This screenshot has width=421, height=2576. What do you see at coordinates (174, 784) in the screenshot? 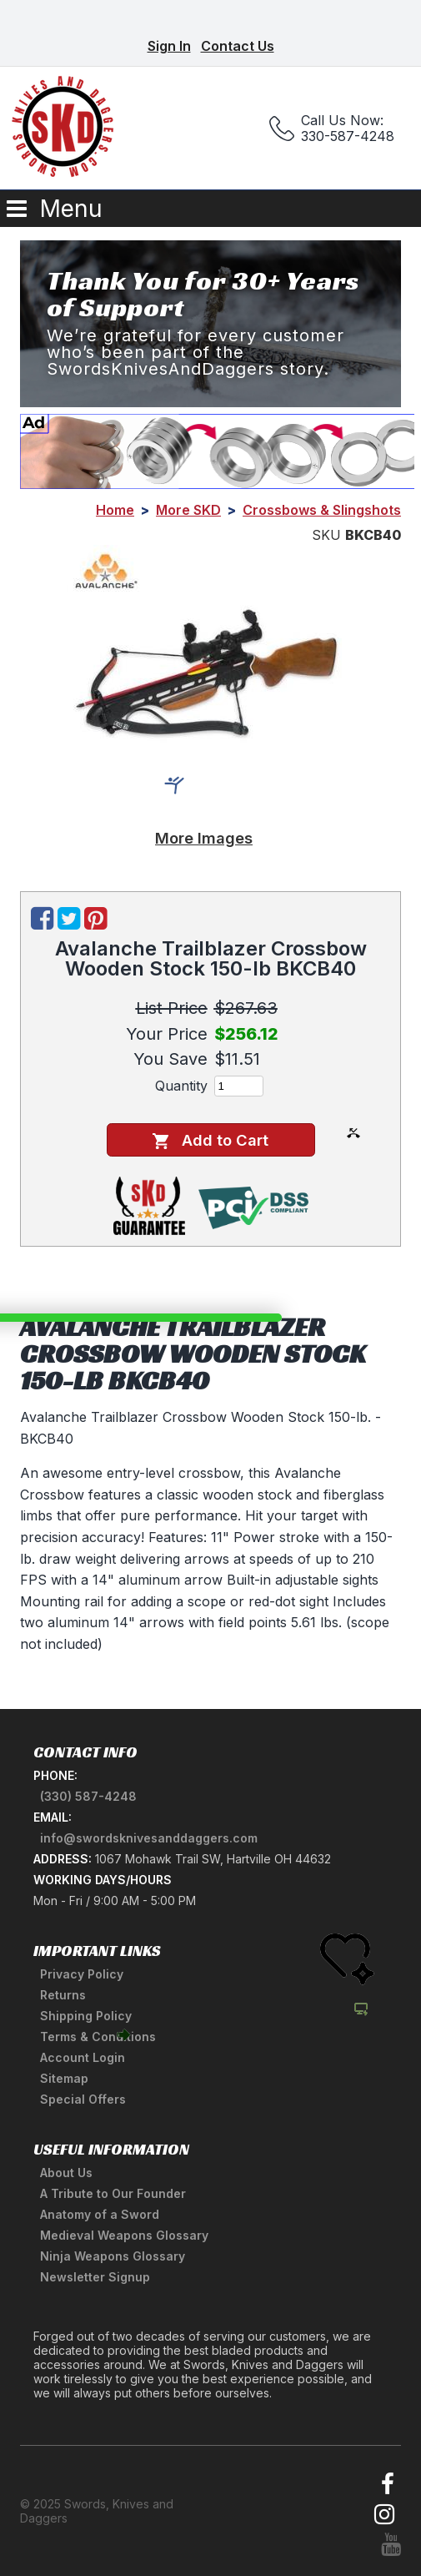
I see `view gymnastics or fitness activities` at bounding box center [174, 784].